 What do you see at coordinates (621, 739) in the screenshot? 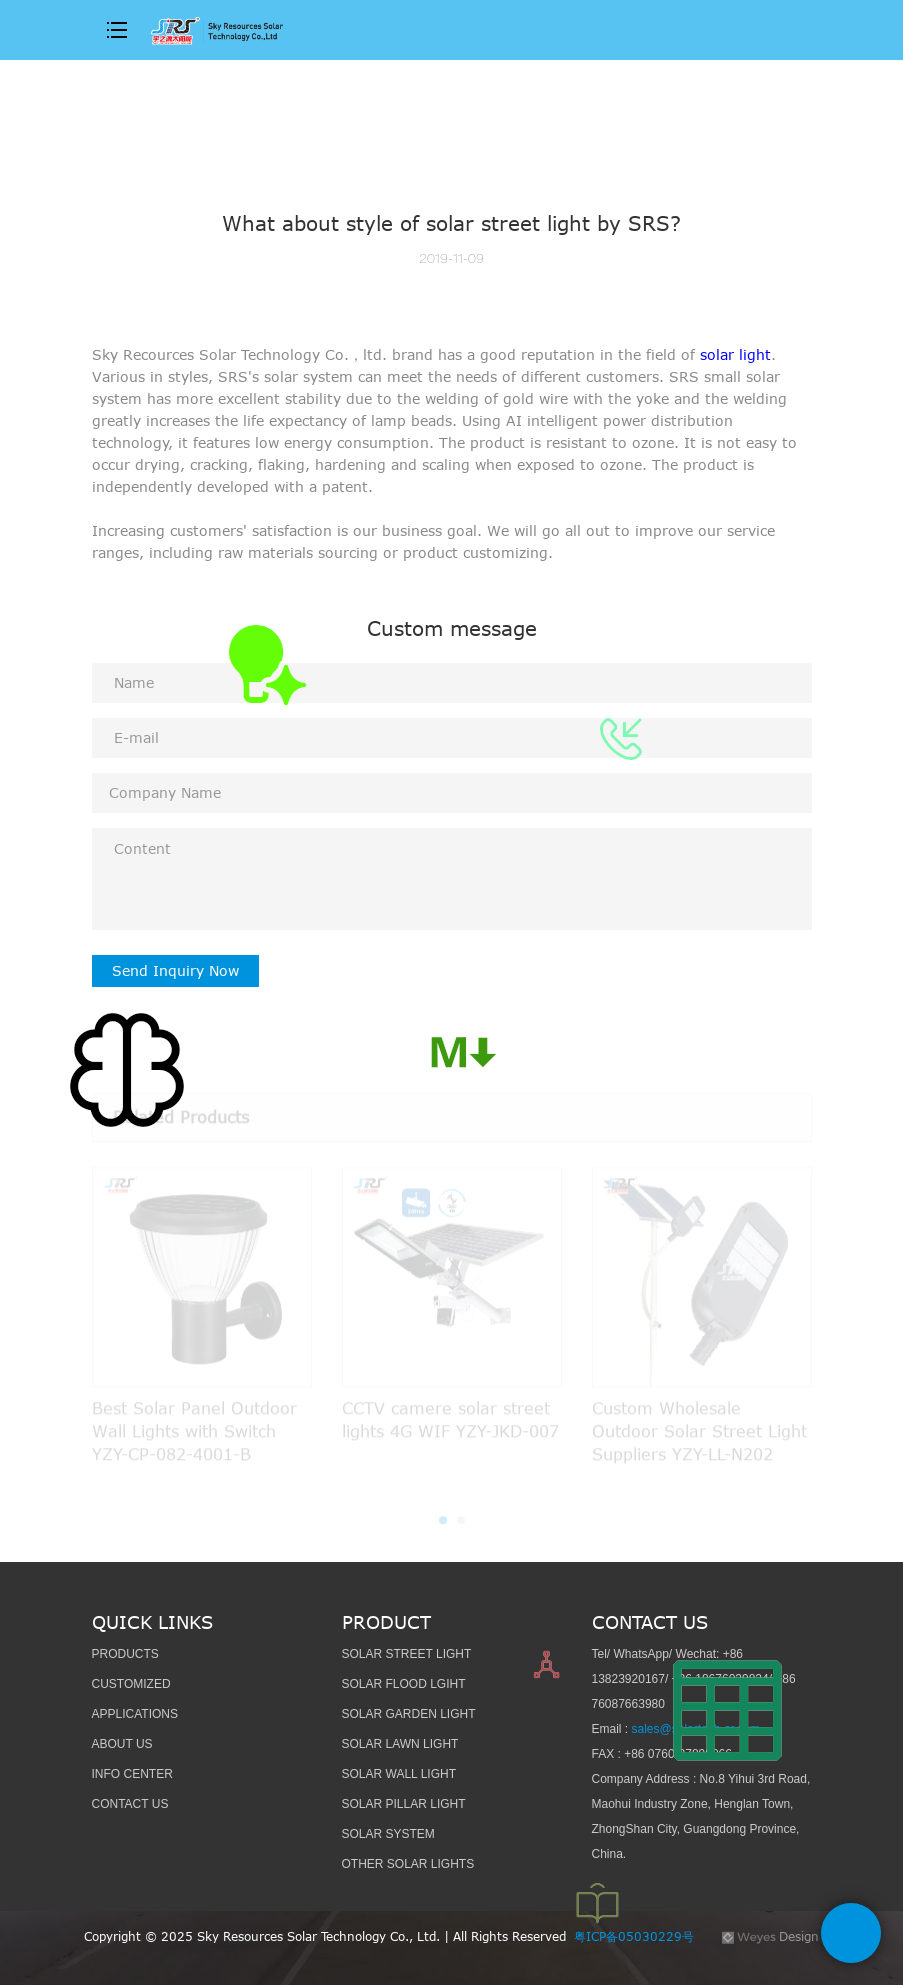
I see `indicates an incoming call` at bounding box center [621, 739].